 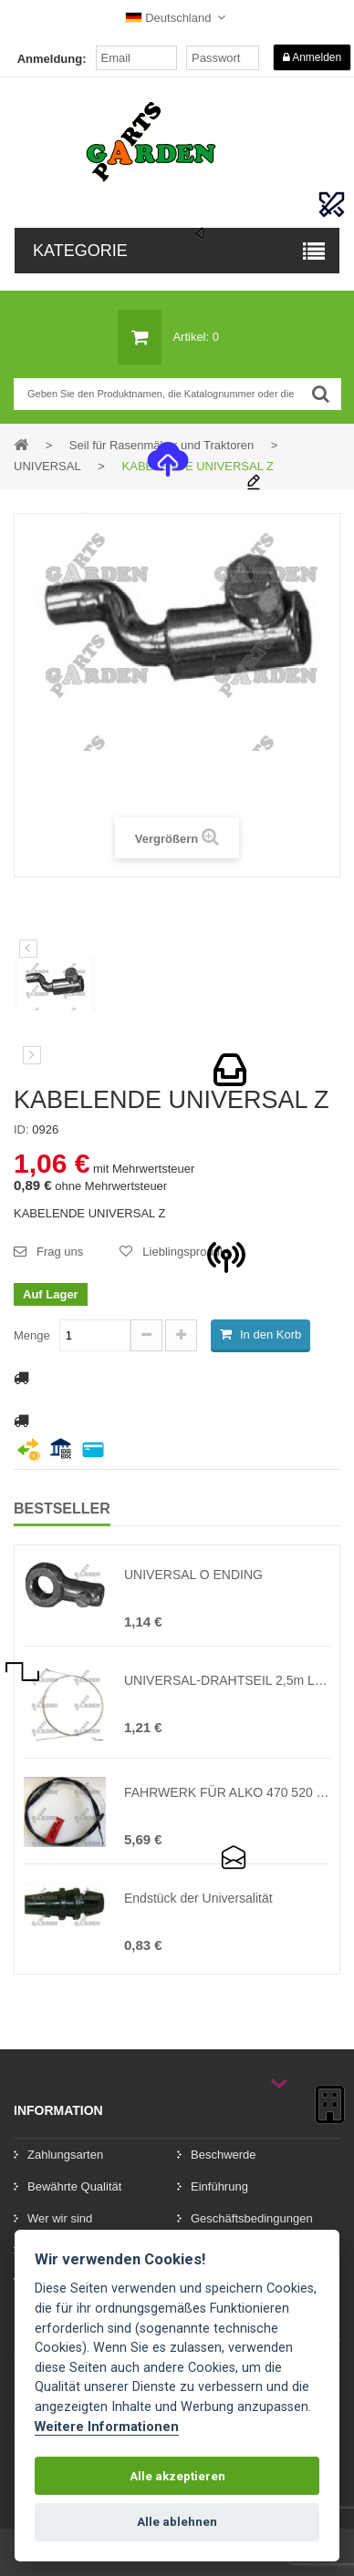 I want to click on view building or office location, so click(x=329, y=2104).